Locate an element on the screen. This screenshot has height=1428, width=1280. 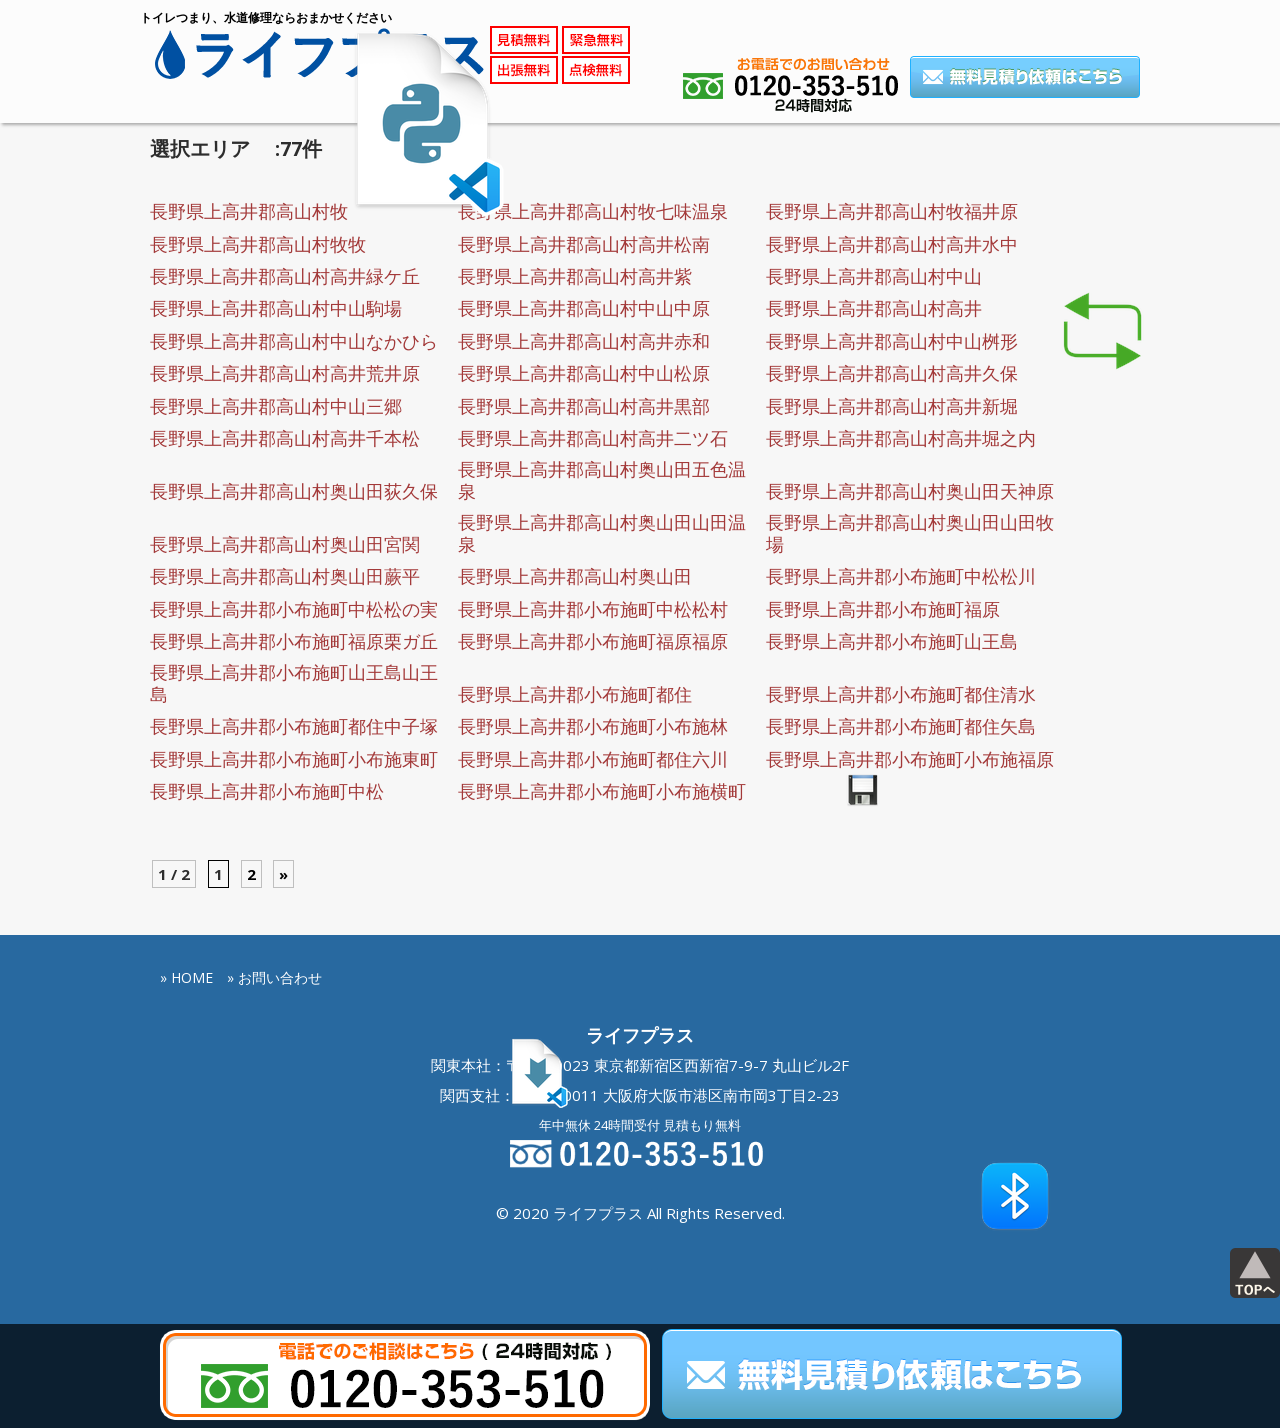
sync incoming and outgoing mail is located at coordinates (1103, 330).